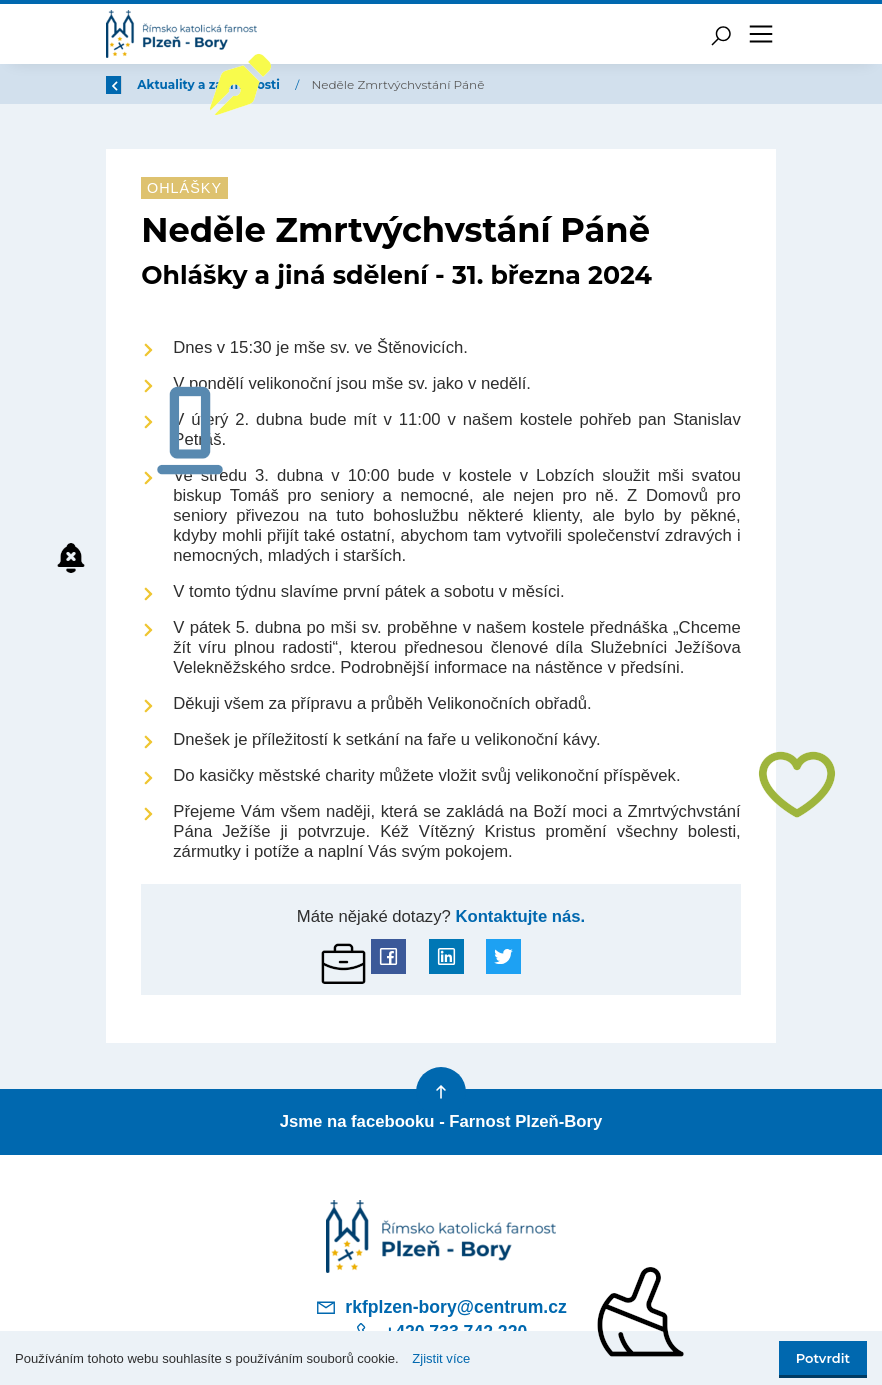 This screenshot has width=882, height=1385. Describe the element at coordinates (240, 84) in the screenshot. I see `access writing or editing tools` at that location.